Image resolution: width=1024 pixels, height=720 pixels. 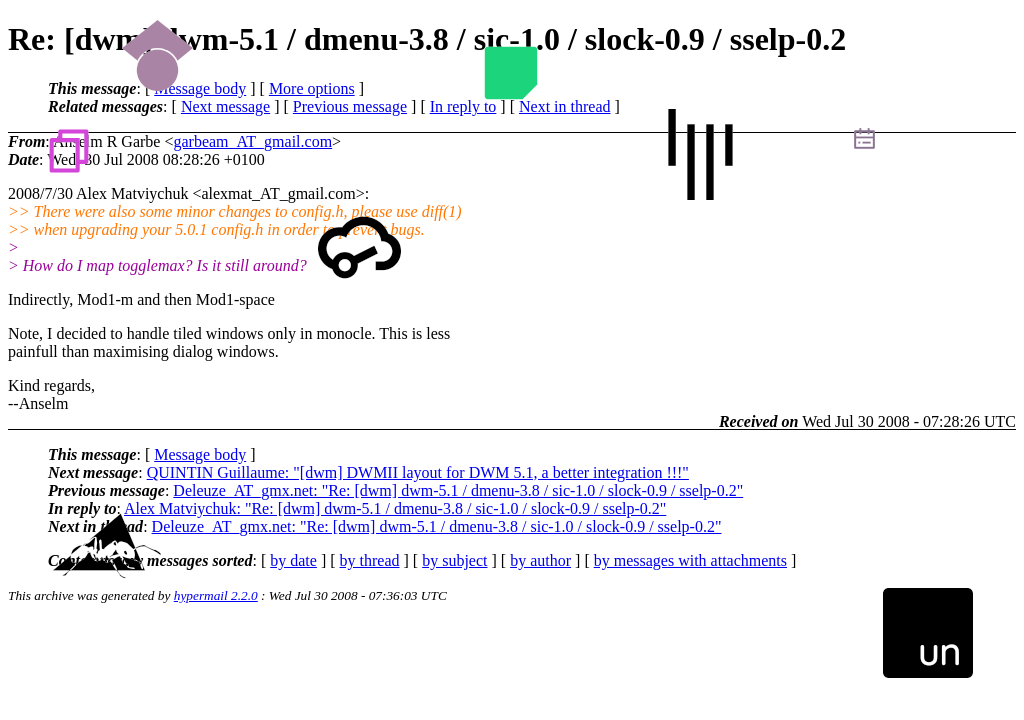 I want to click on open Google Scholar, so click(x=157, y=55).